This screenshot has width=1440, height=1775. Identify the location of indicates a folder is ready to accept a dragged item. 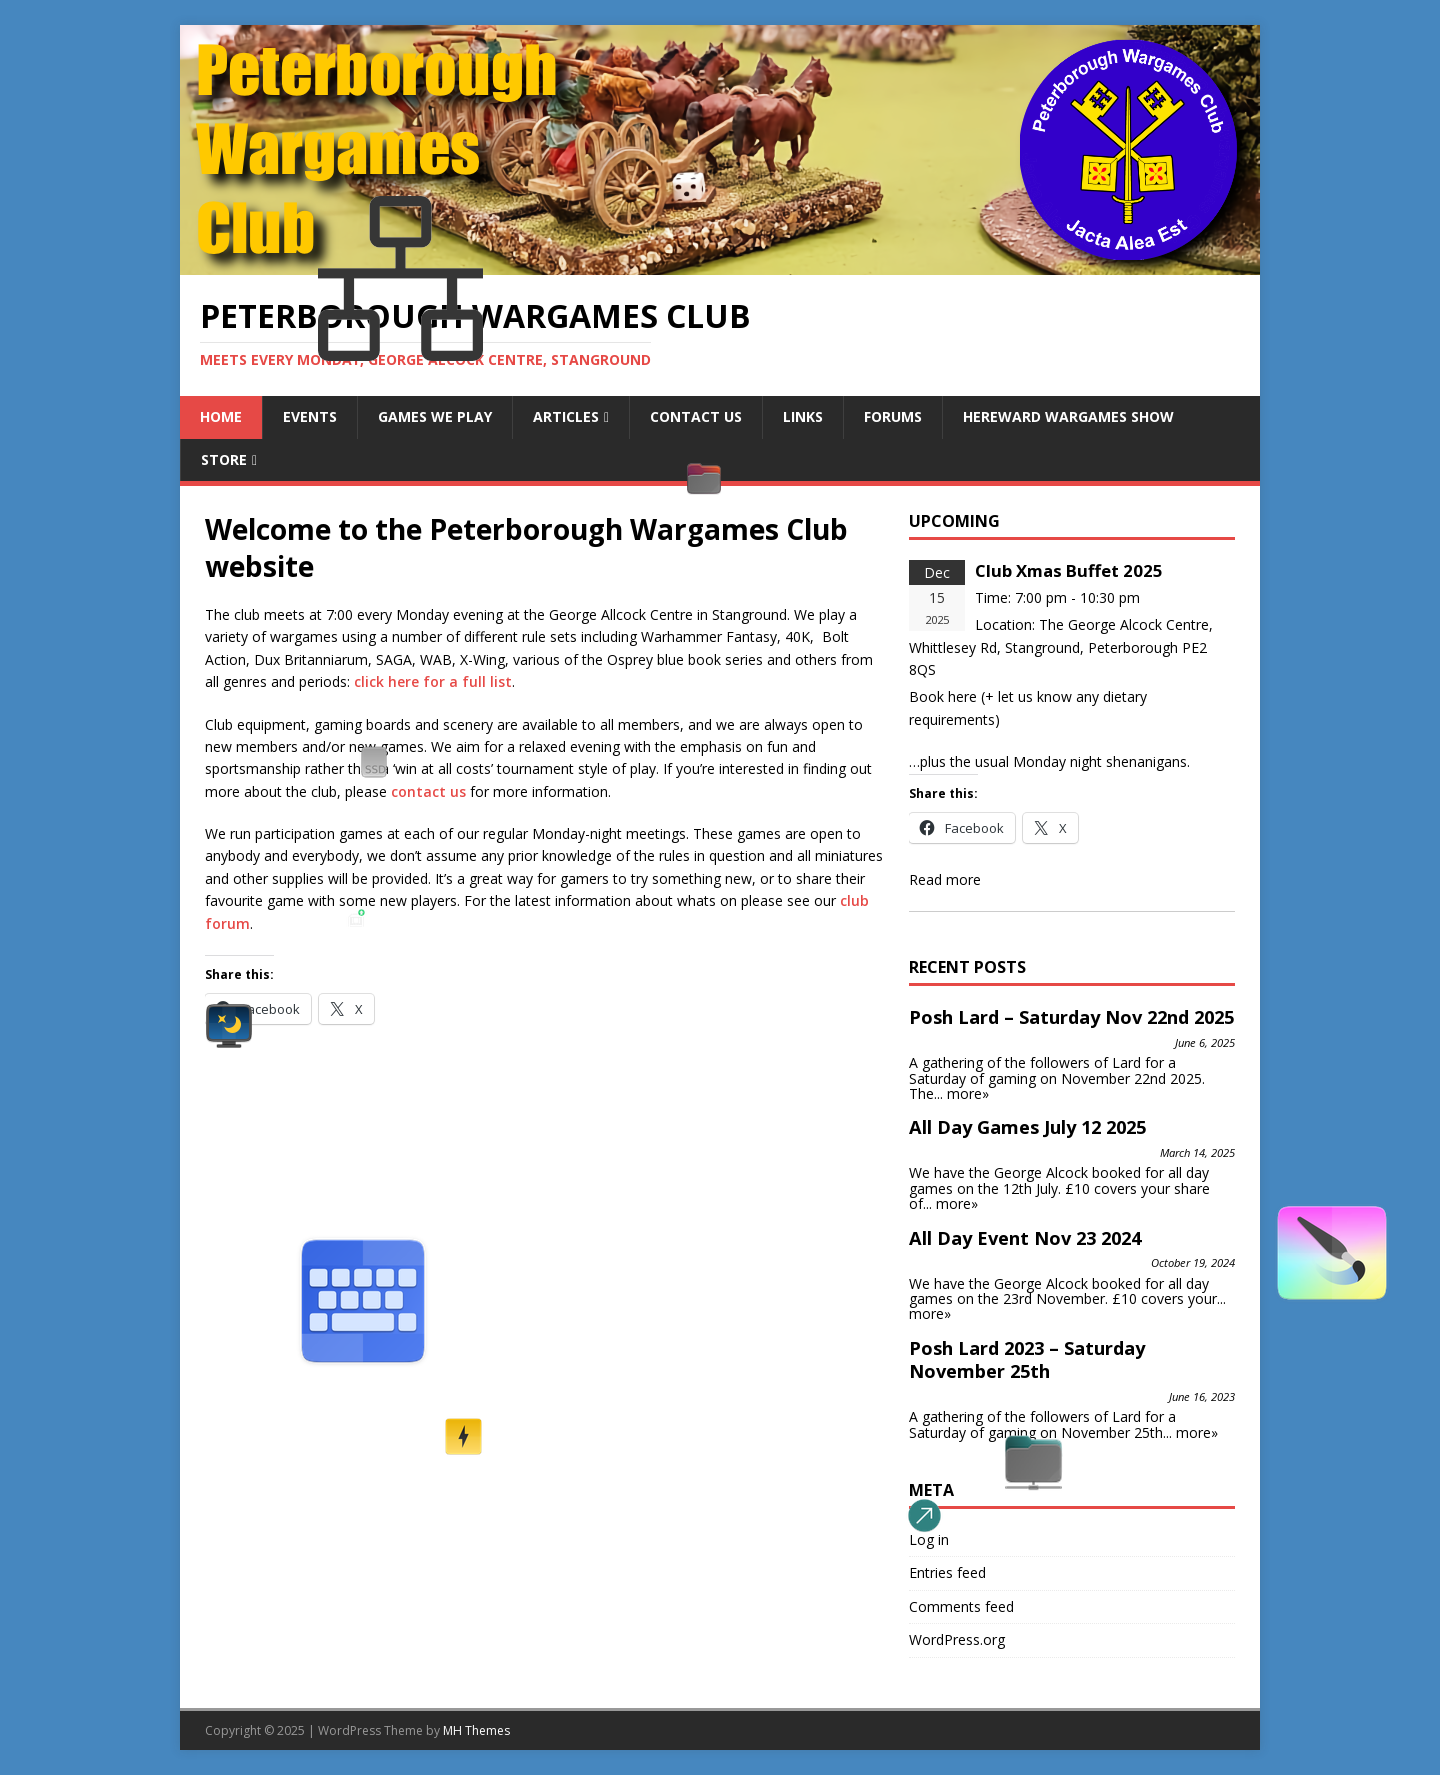
(704, 478).